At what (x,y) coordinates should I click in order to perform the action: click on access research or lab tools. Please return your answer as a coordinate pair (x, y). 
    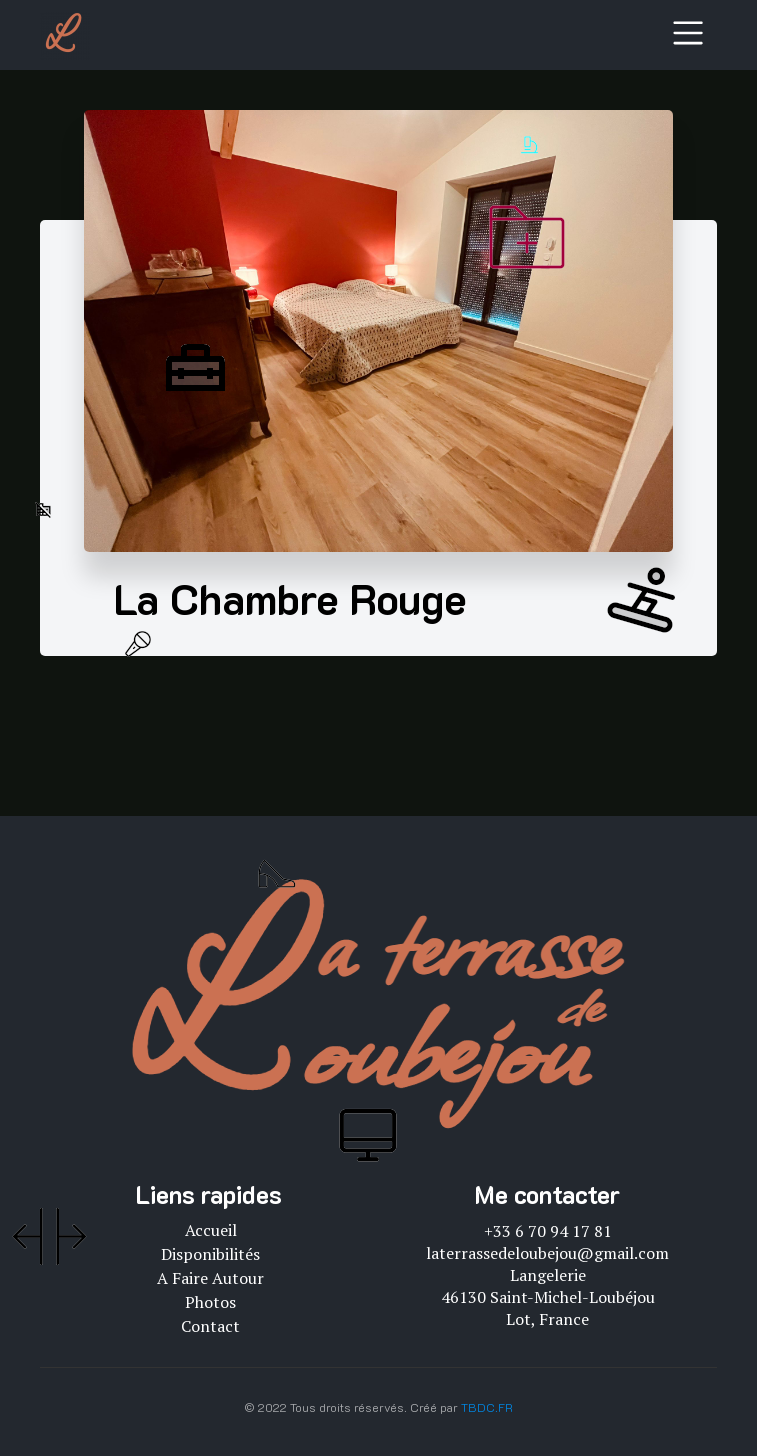
    Looking at the image, I should click on (529, 145).